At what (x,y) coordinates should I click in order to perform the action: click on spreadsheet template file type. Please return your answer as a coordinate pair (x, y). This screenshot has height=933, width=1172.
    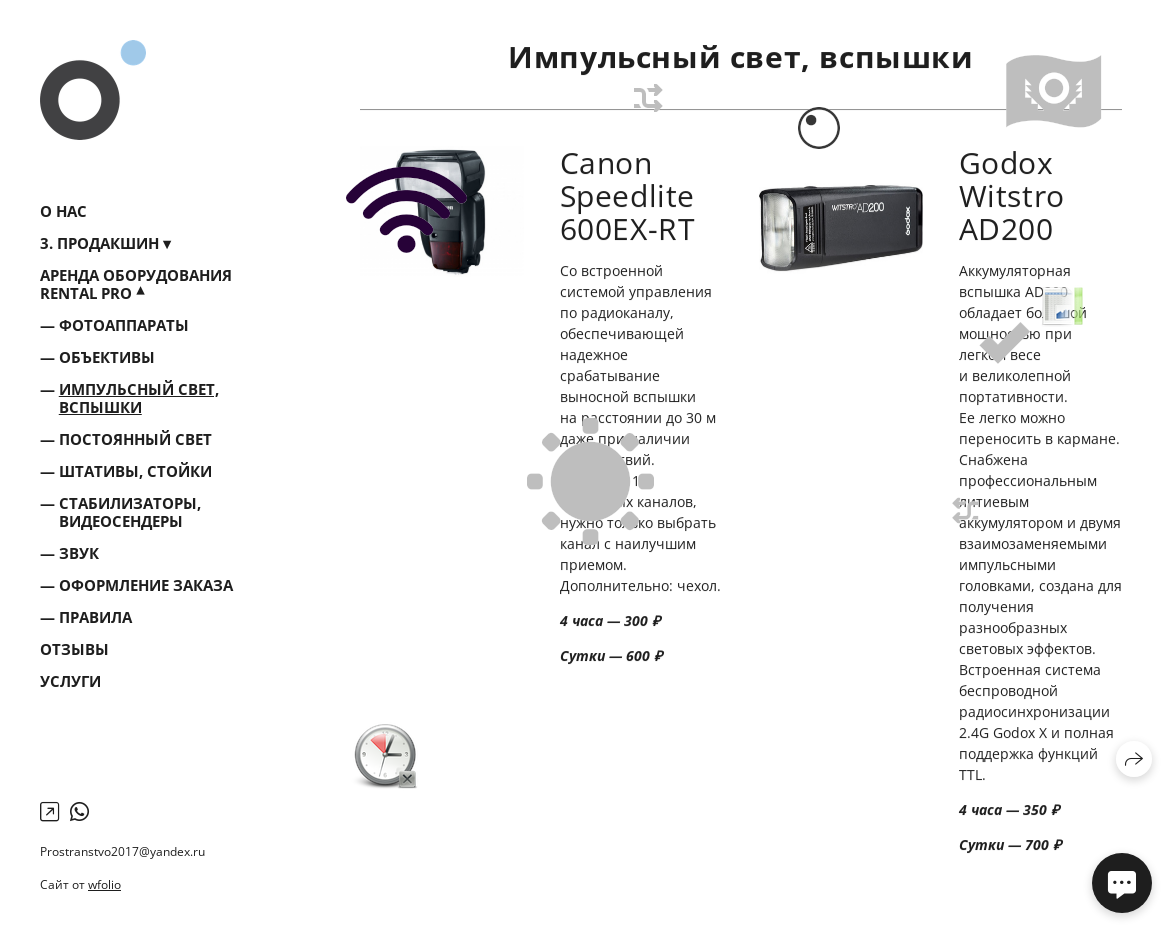
    Looking at the image, I should click on (1062, 306).